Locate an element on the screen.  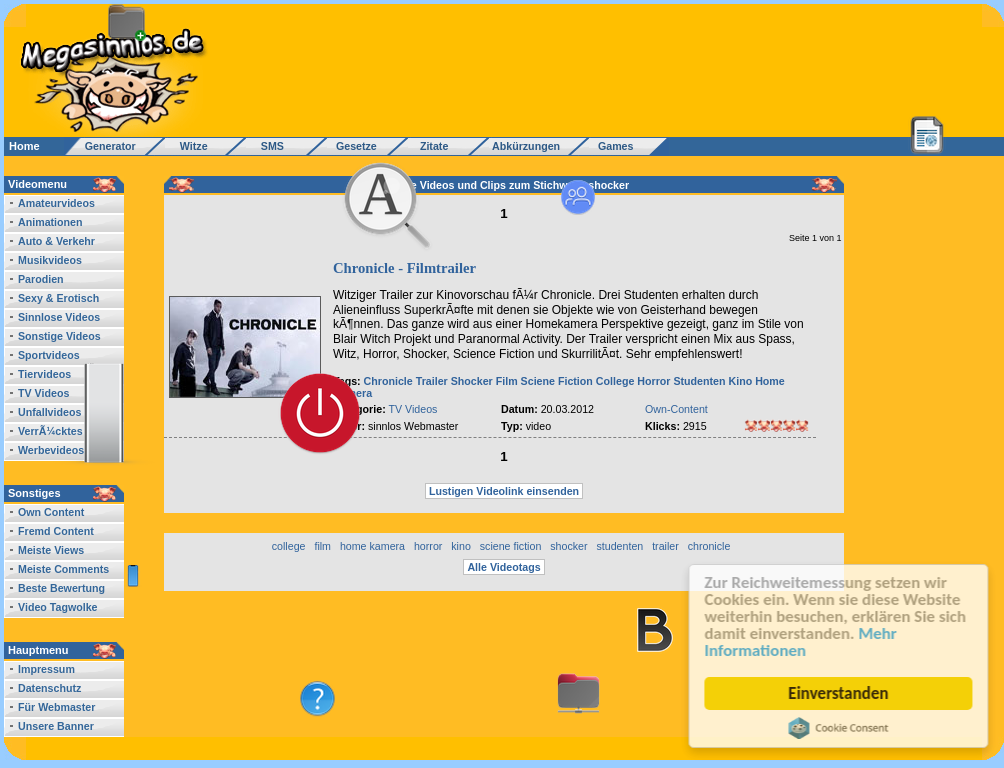
open a libreoffice web document is located at coordinates (927, 135).